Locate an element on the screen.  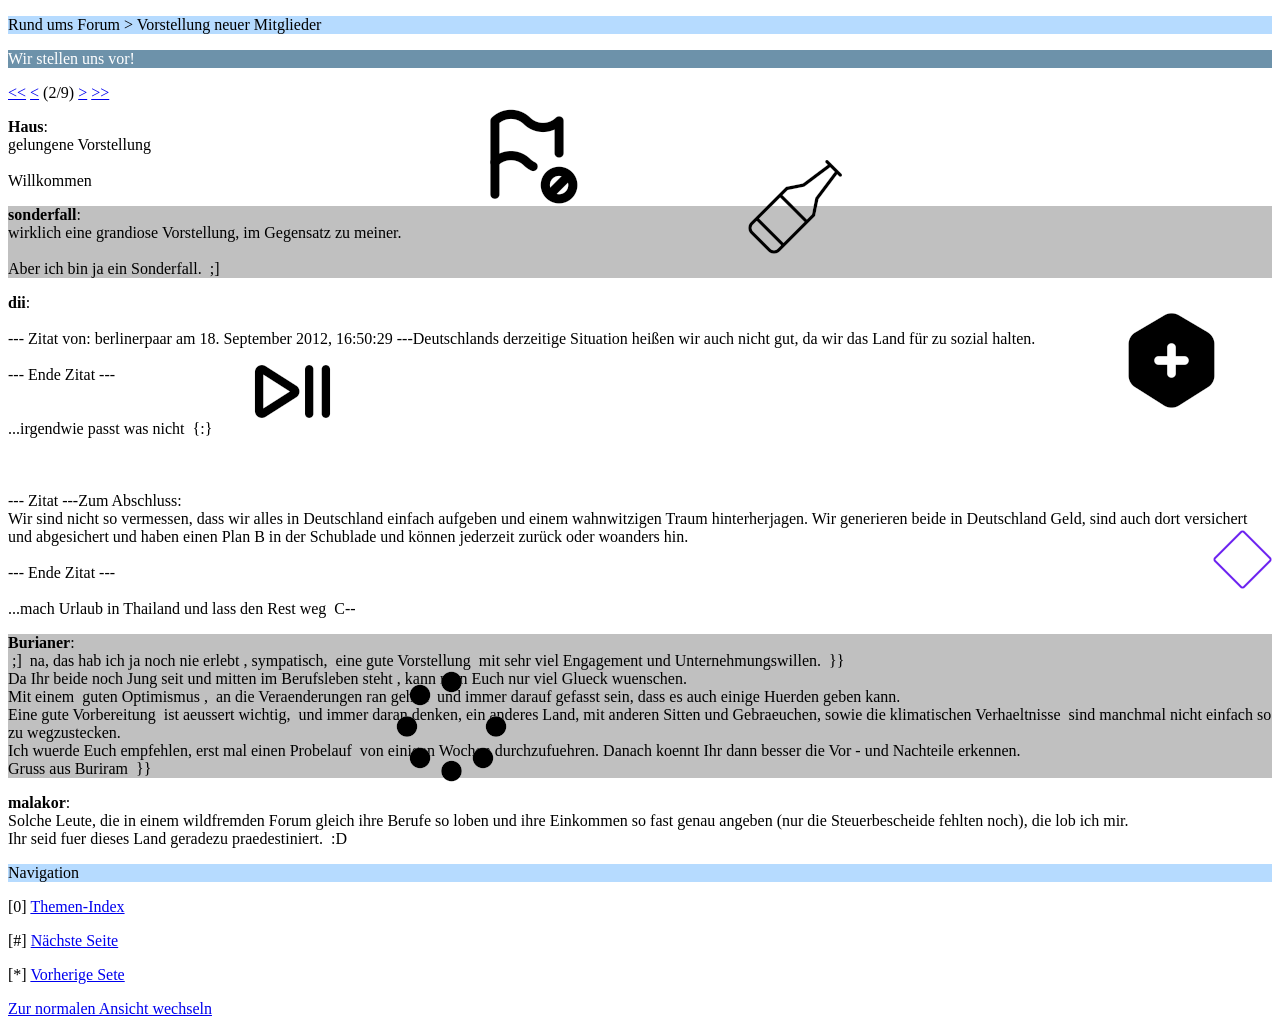
add a new item or module is located at coordinates (1171, 360).